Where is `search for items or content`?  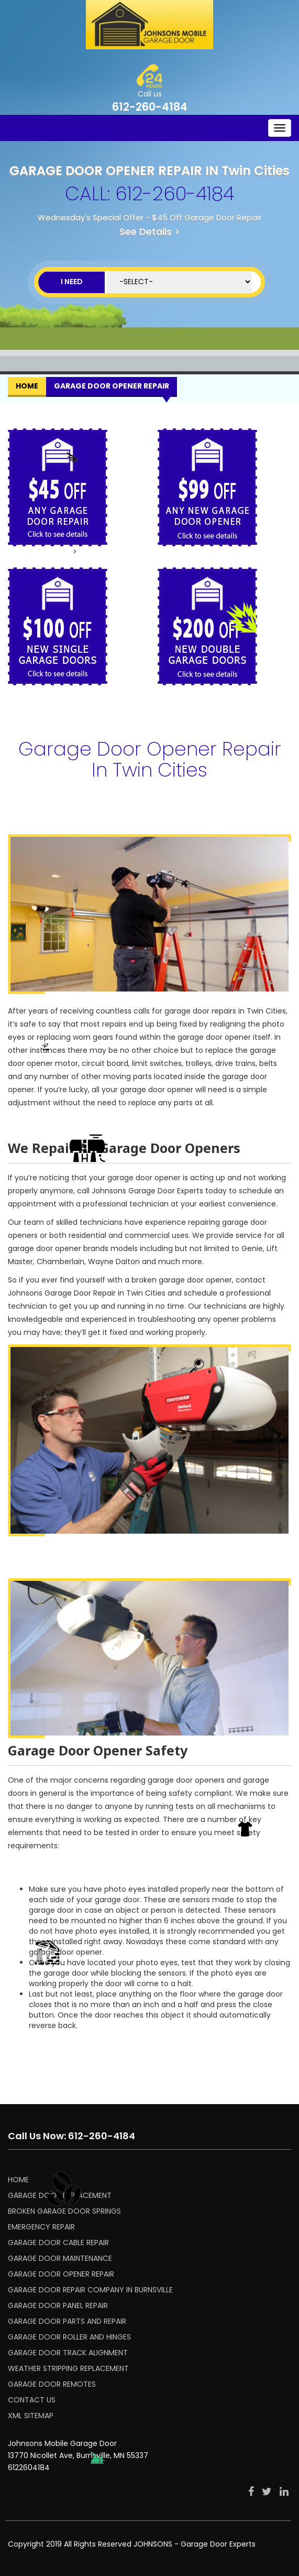 search for items or content is located at coordinates (196, 1366).